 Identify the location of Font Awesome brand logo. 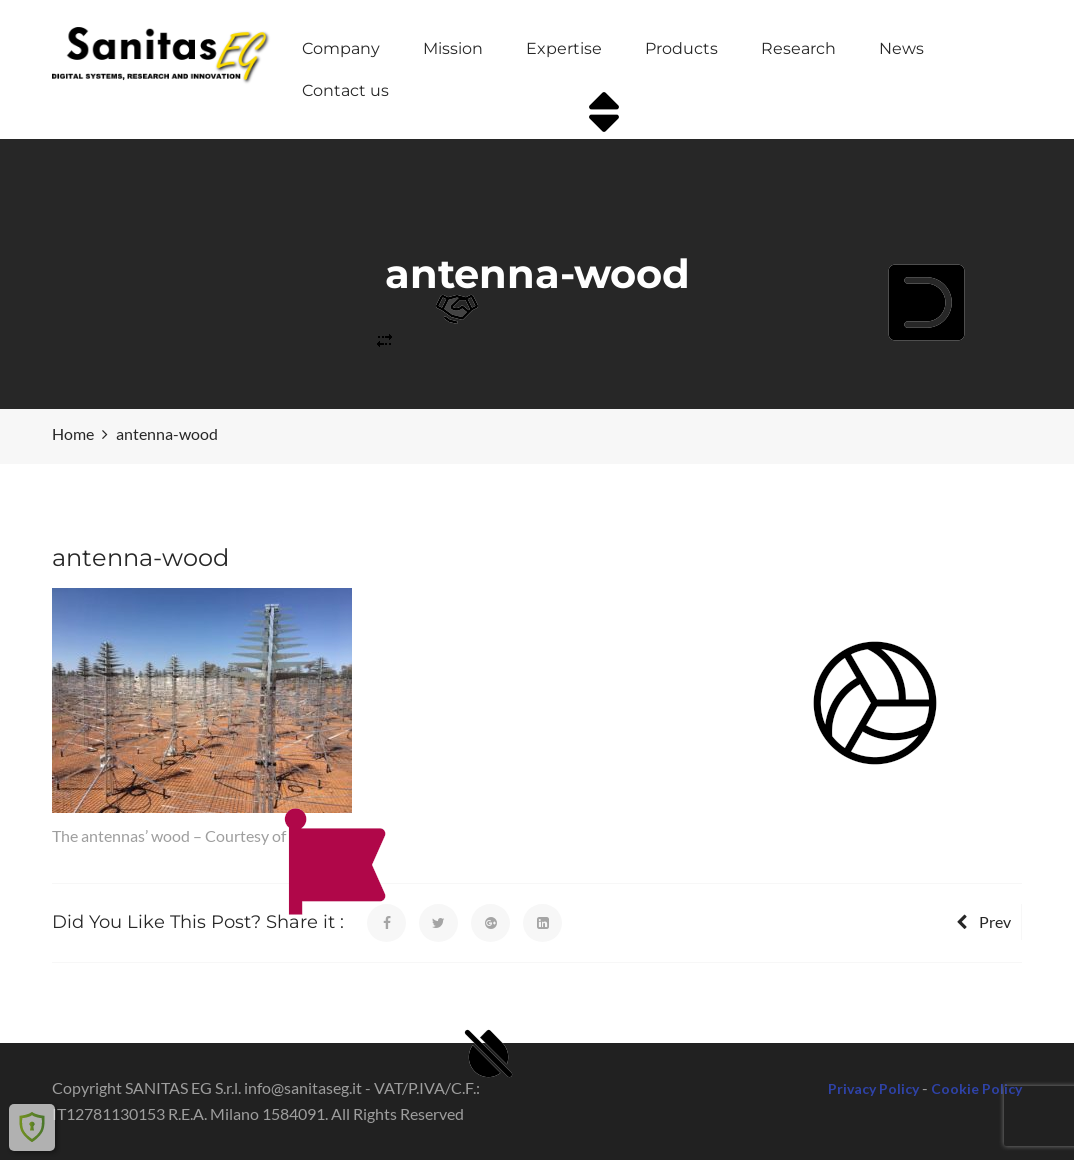
(335, 861).